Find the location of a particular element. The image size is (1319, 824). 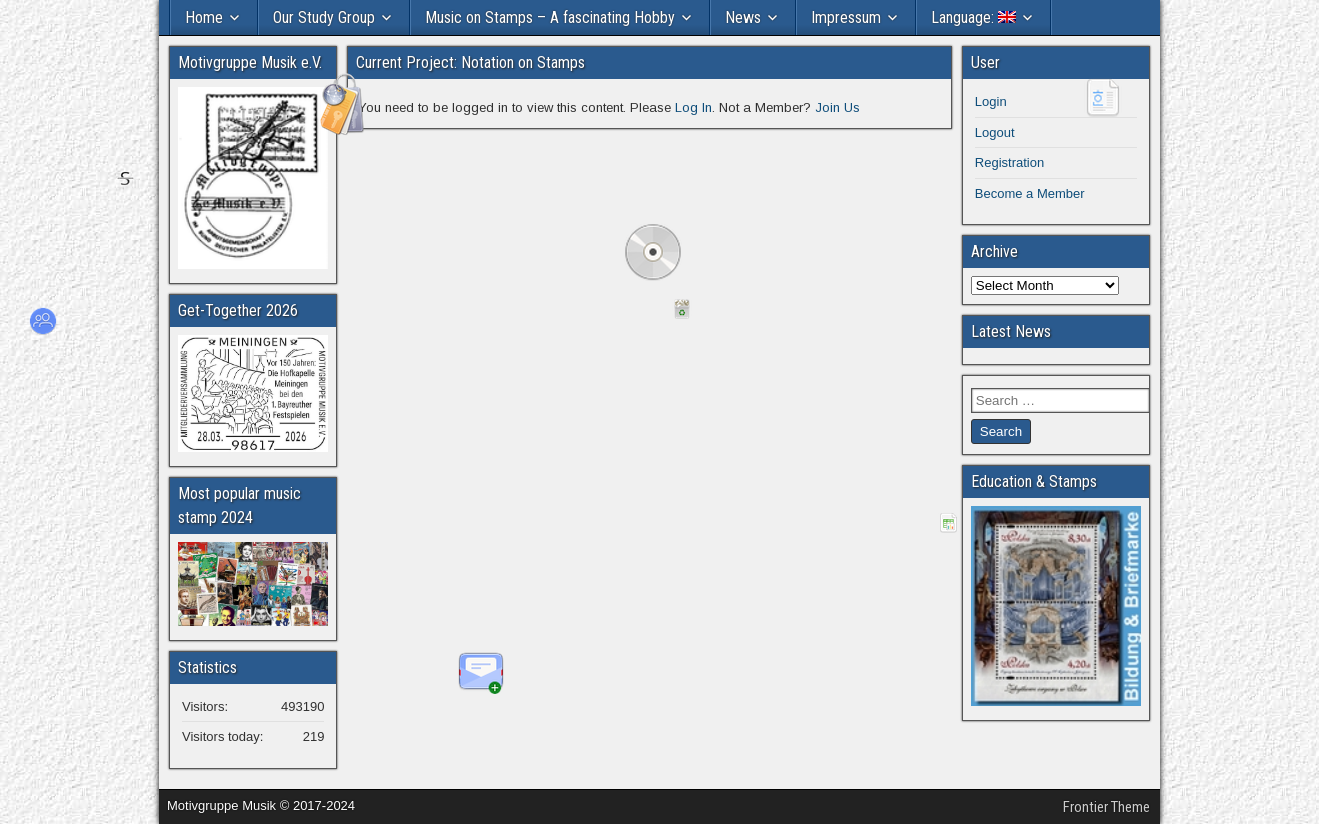

compose a new email message is located at coordinates (481, 671).